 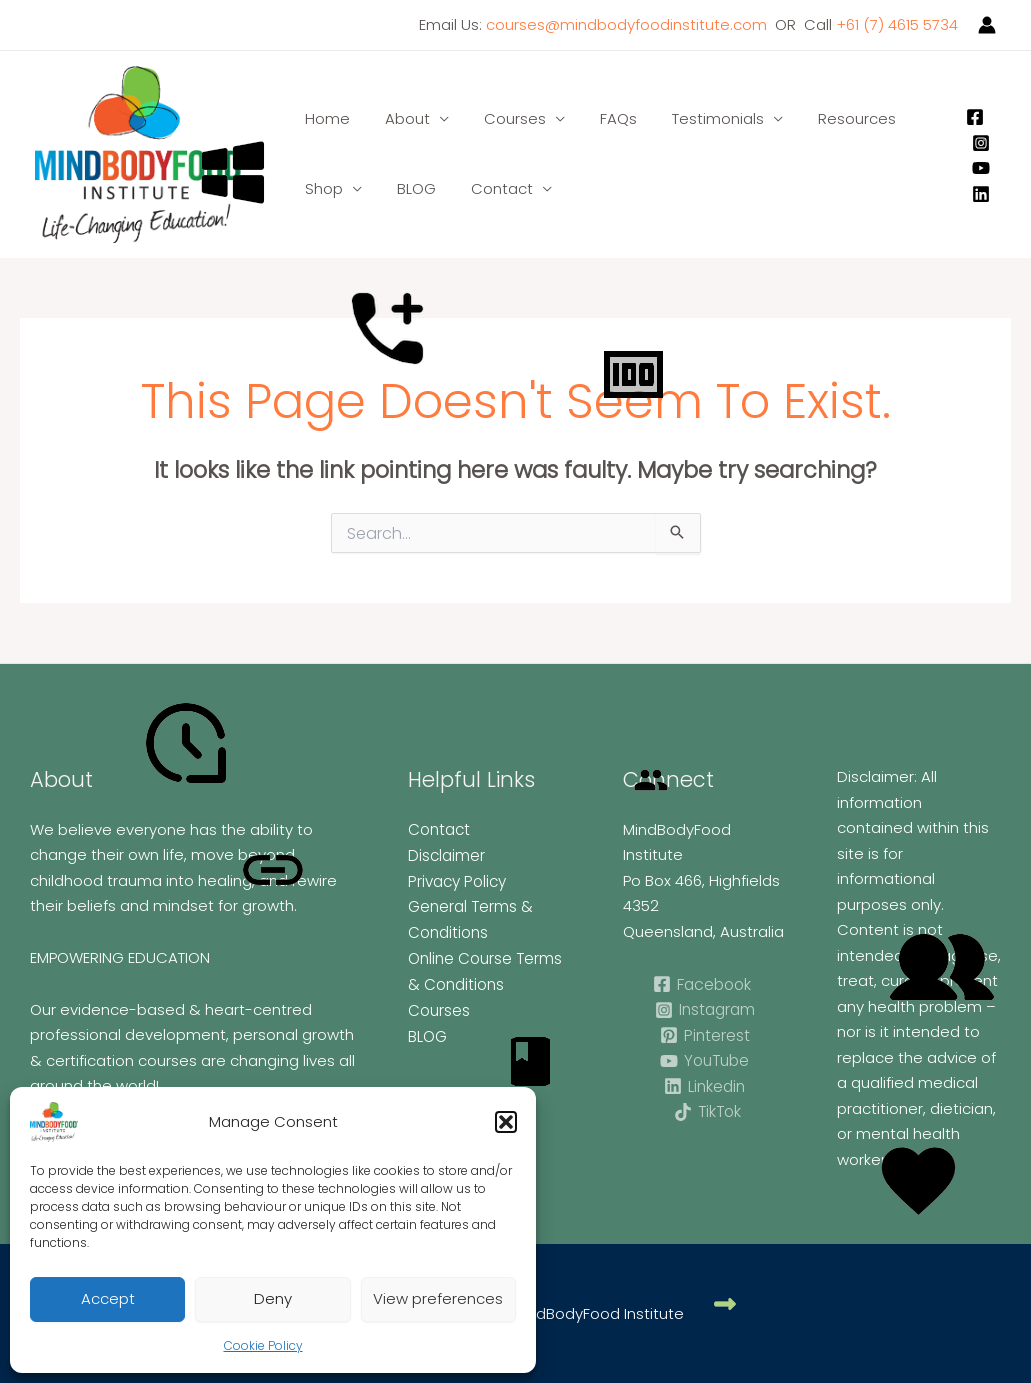 What do you see at coordinates (235, 172) in the screenshot?
I see `open the Windows start menu` at bounding box center [235, 172].